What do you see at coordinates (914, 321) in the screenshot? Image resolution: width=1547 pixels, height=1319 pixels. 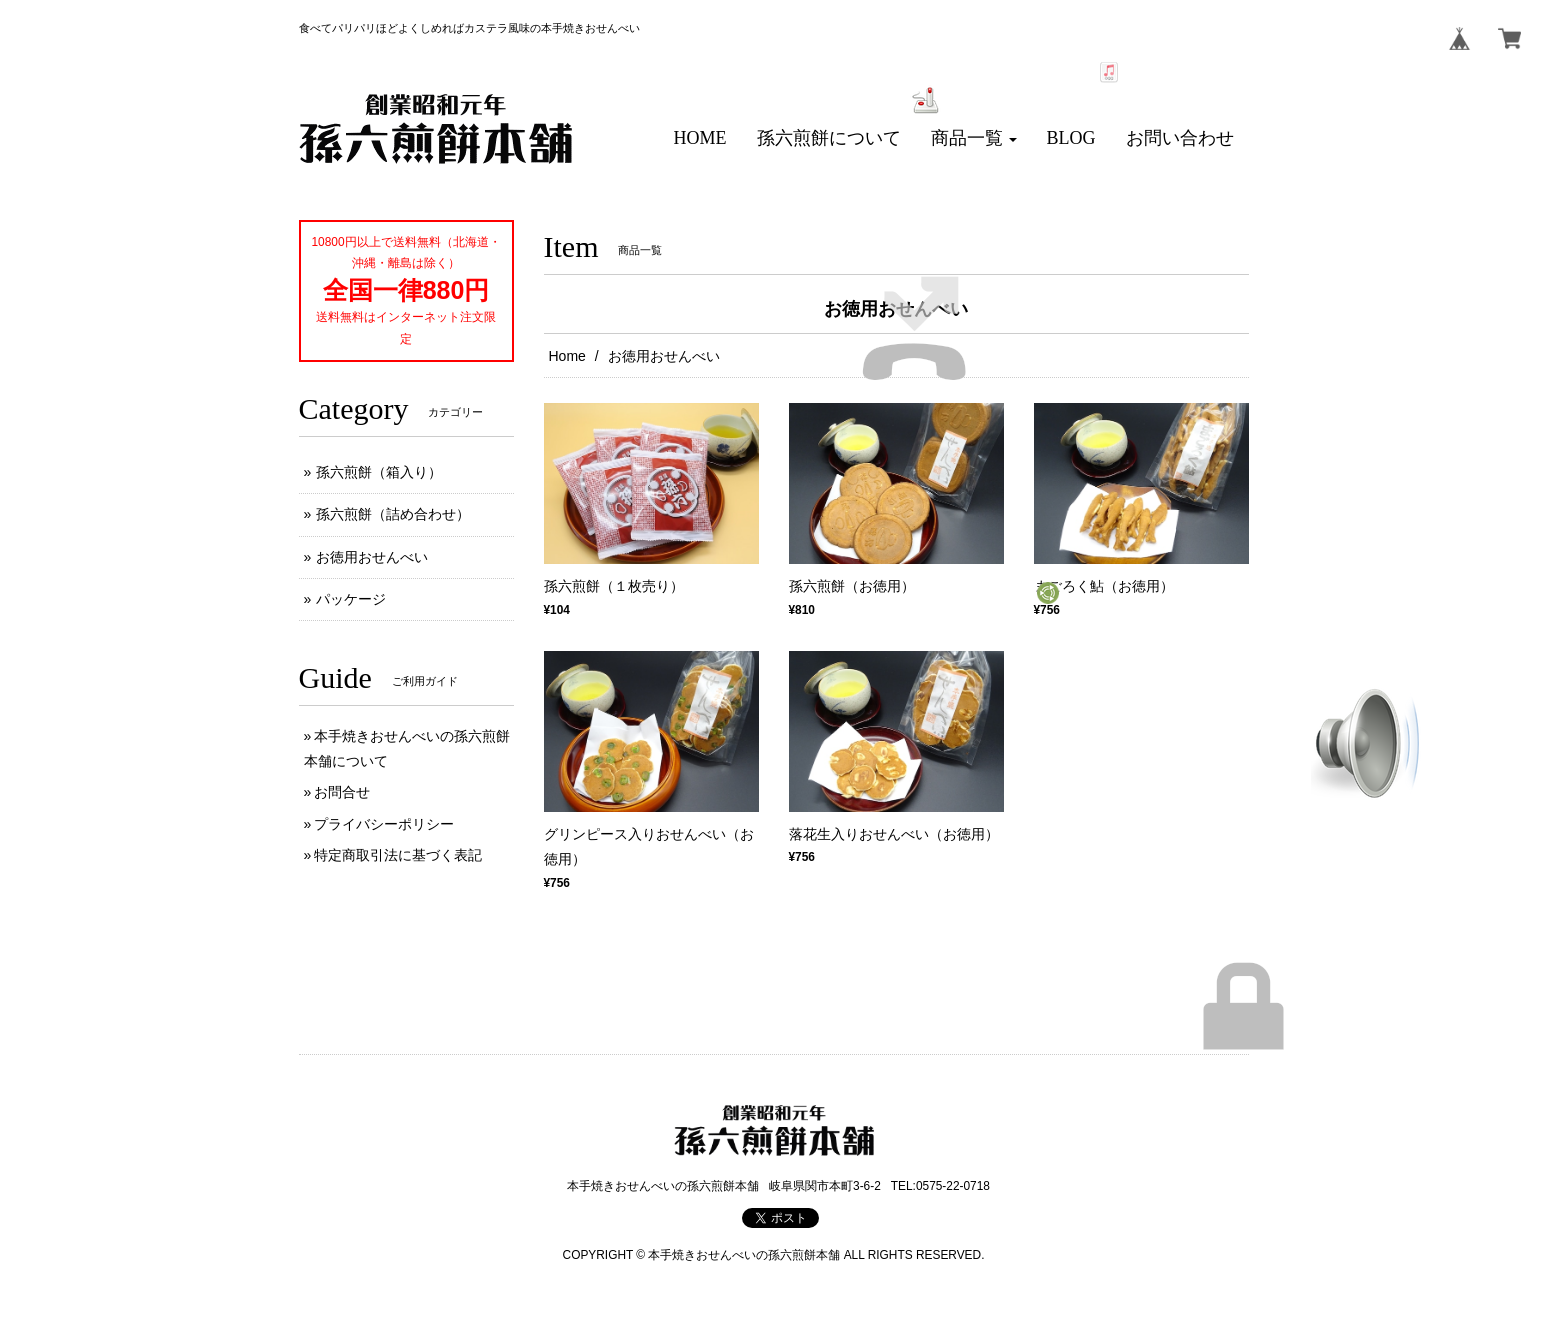 I see `indicates a missed phone call` at bounding box center [914, 321].